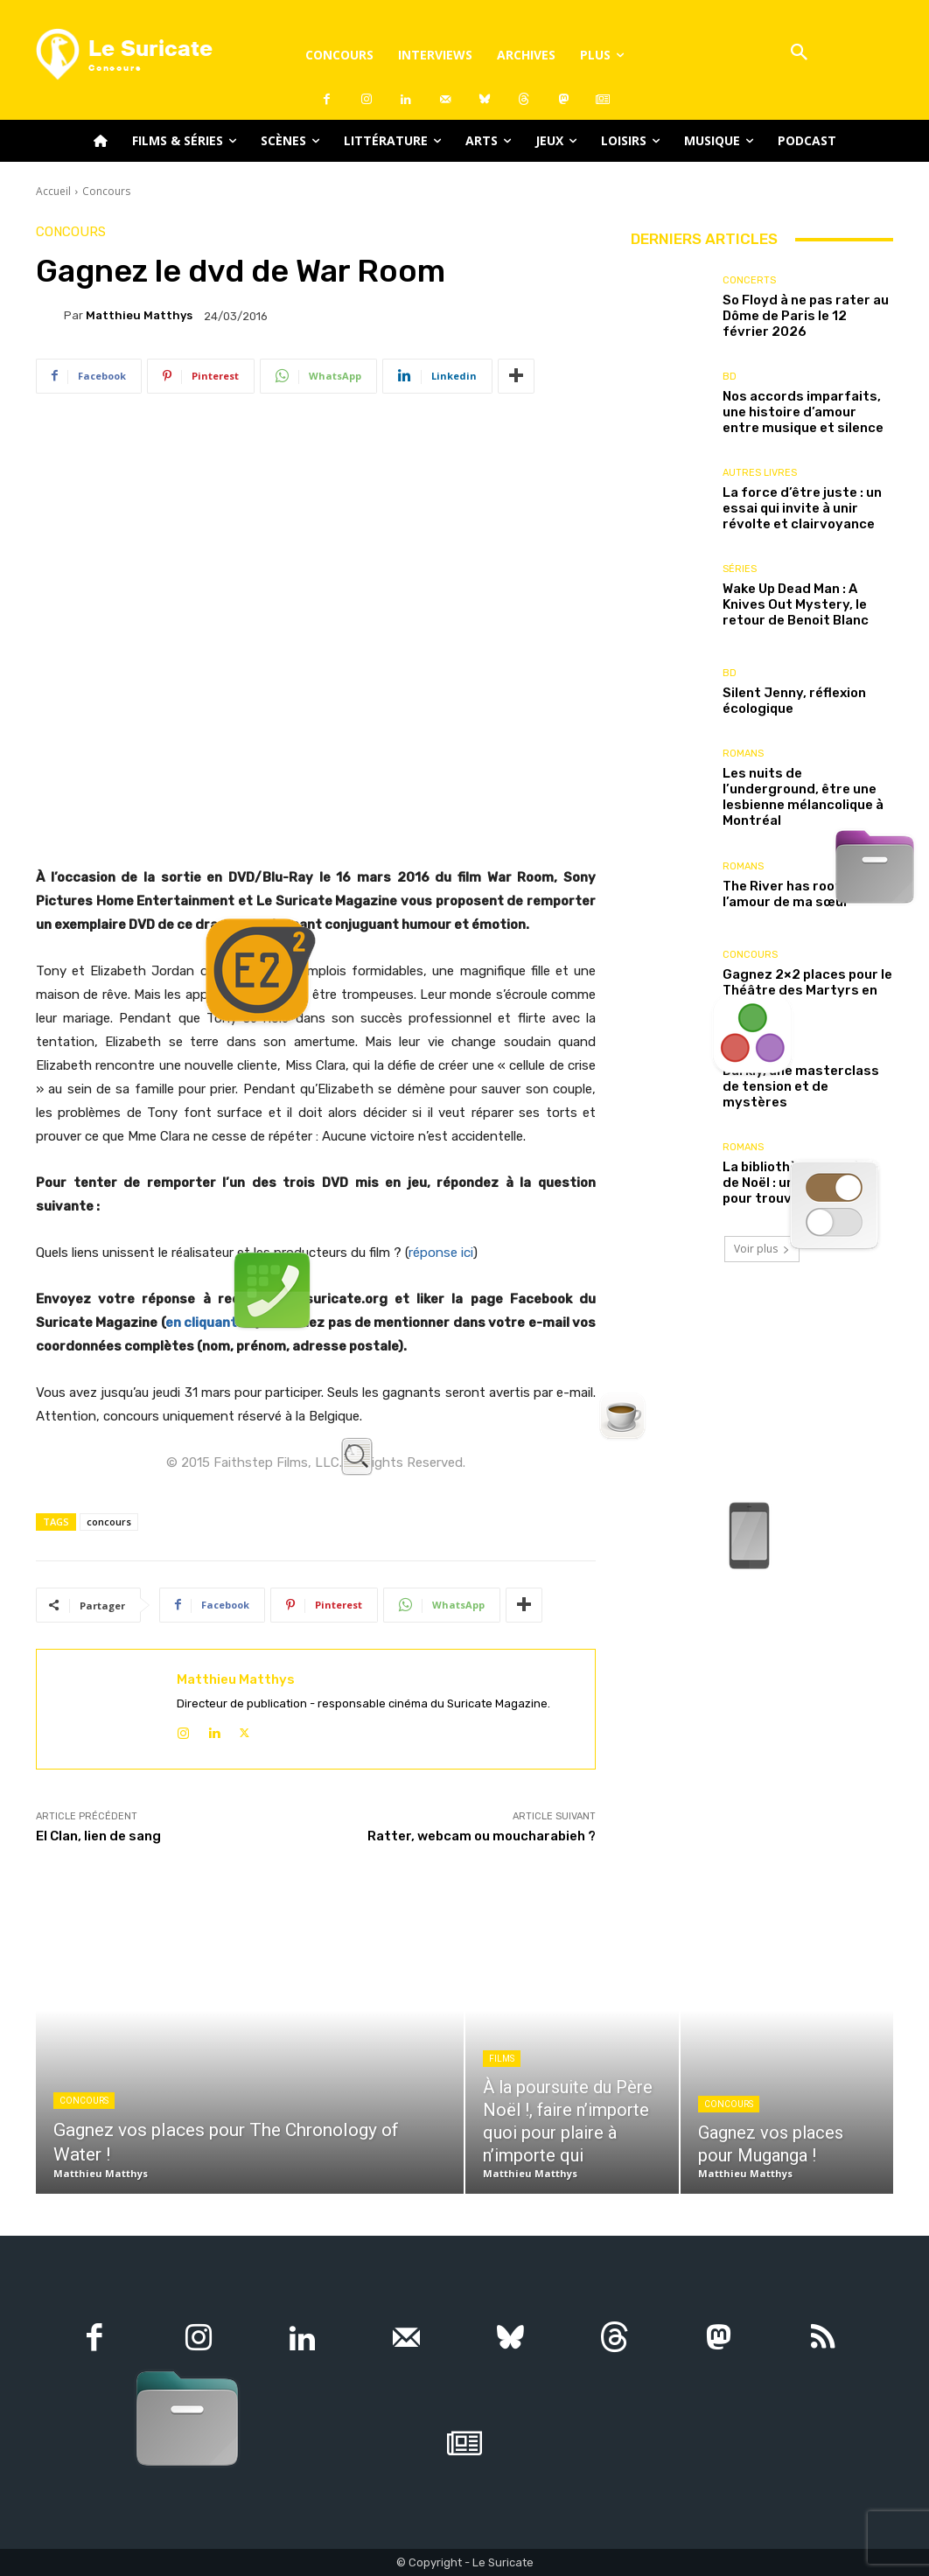 The image size is (929, 2576). Describe the element at coordinates (834, 1204) in the screenshot. I see `open system settings or preferences` at that location.